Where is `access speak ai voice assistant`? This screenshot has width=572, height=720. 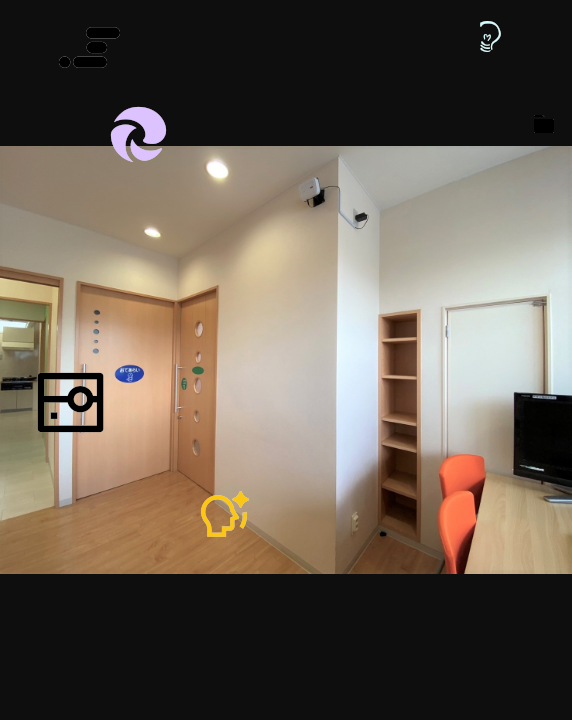
access speak ai voice assistant is located at coordinates (224, 516).